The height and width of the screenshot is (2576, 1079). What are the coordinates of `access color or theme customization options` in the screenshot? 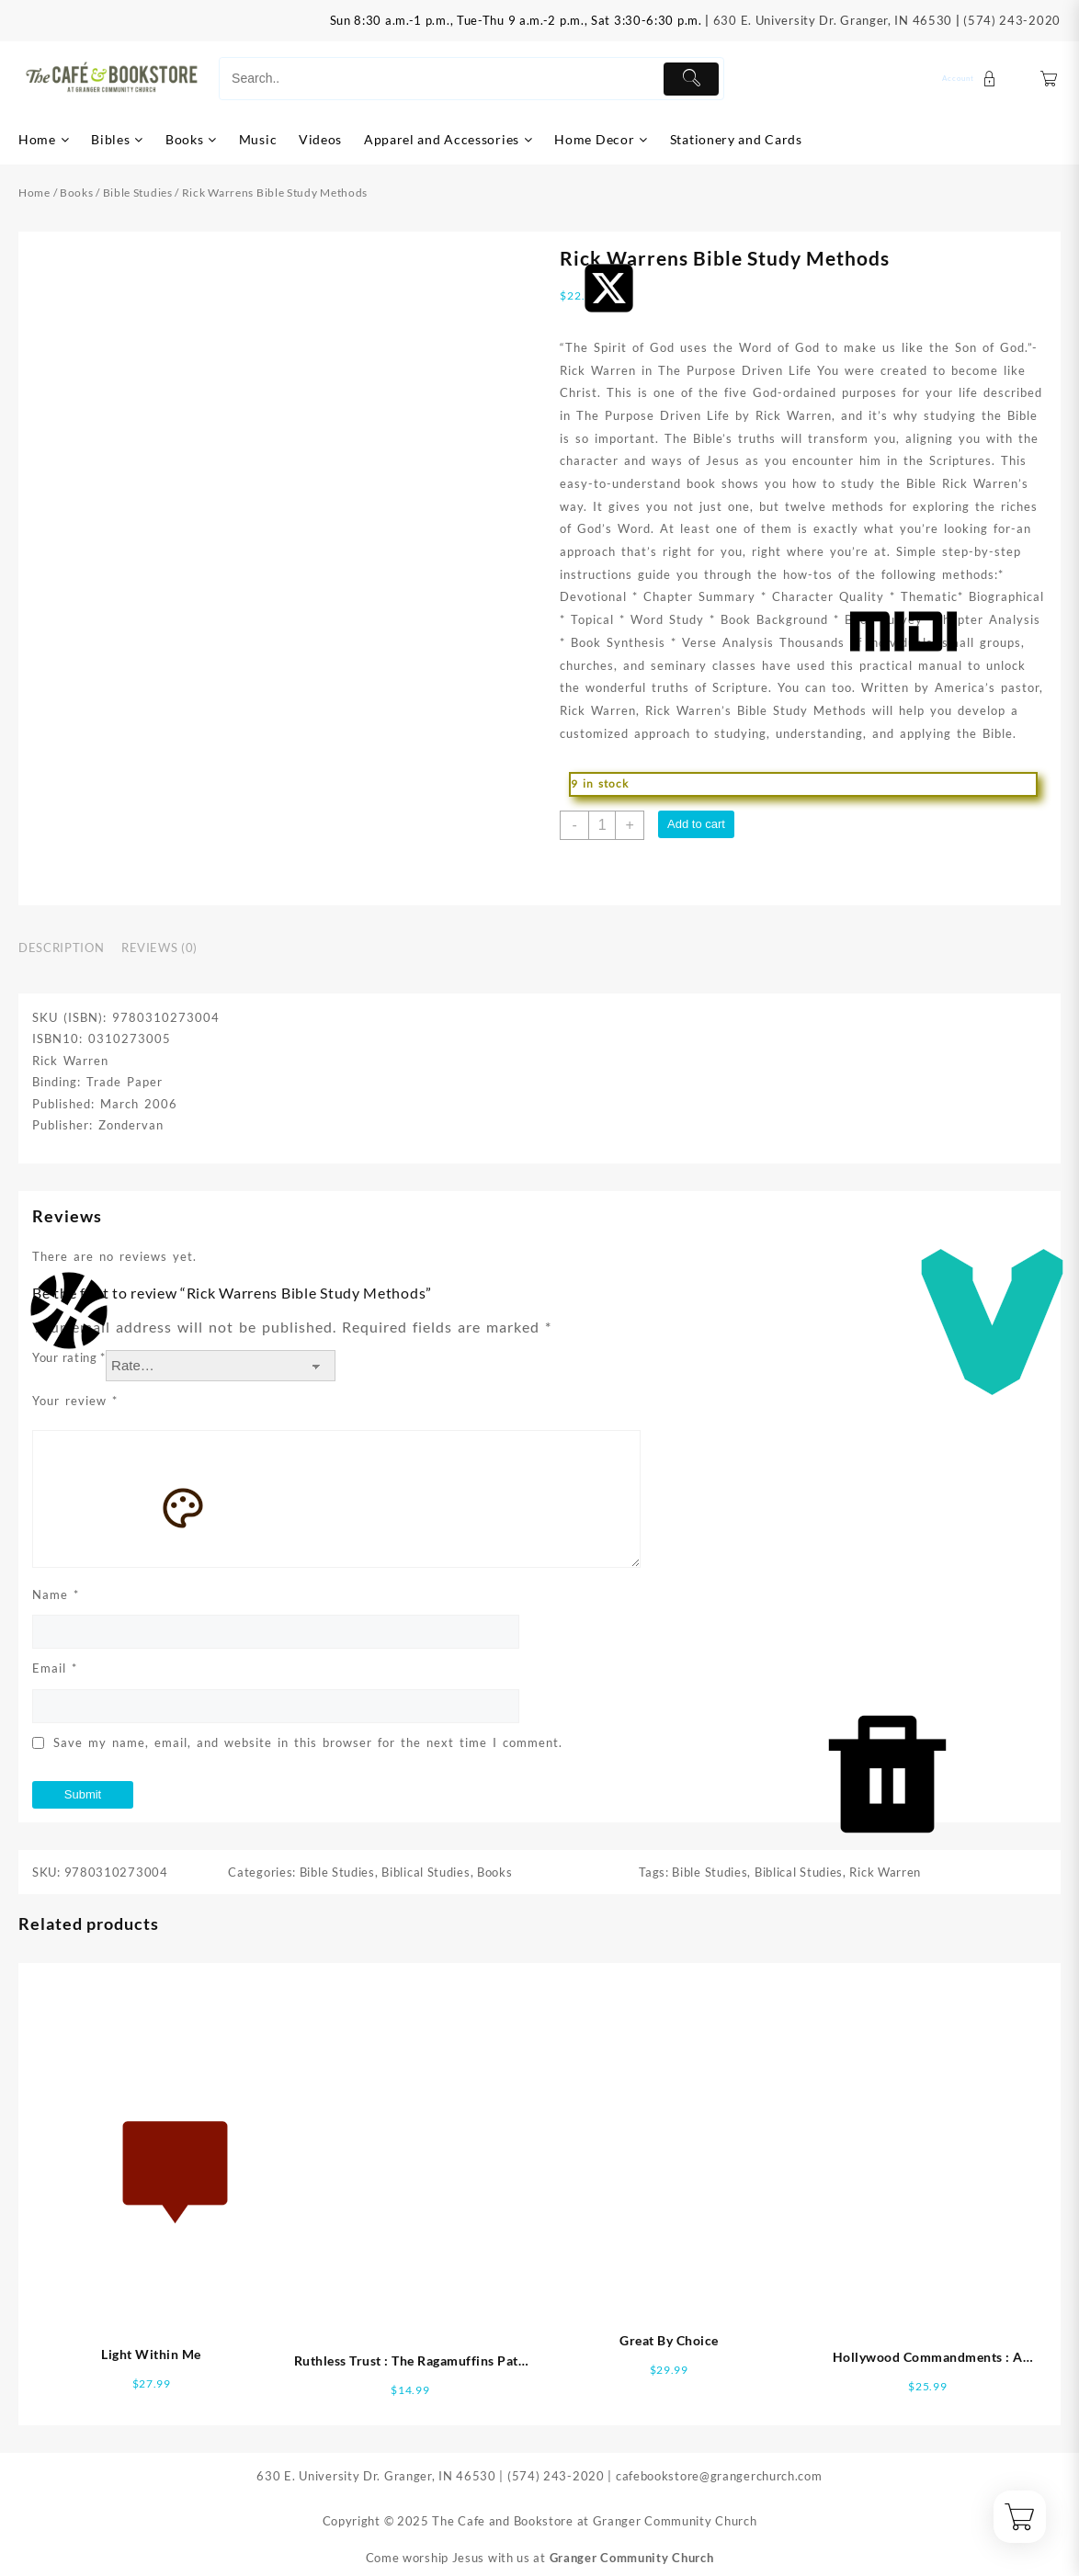 It's located at (183, 1508).